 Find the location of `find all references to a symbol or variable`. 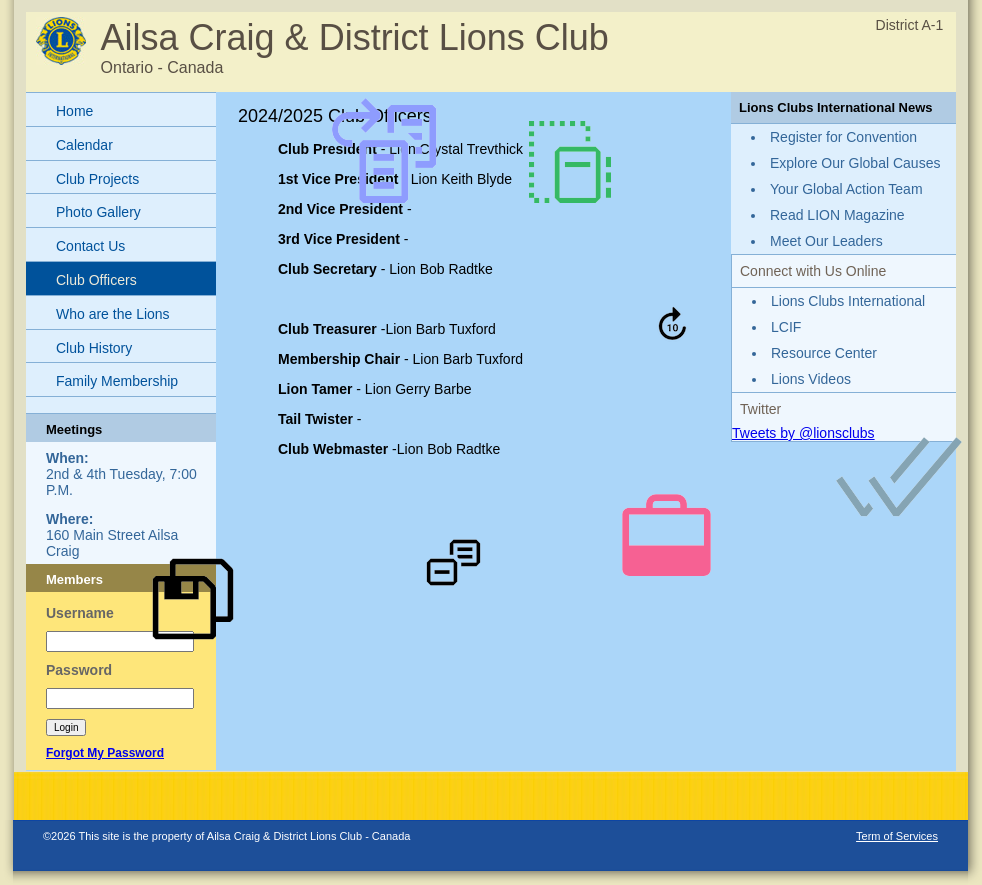

find all references to a symbol or variable is located at coordinates (384, 150).